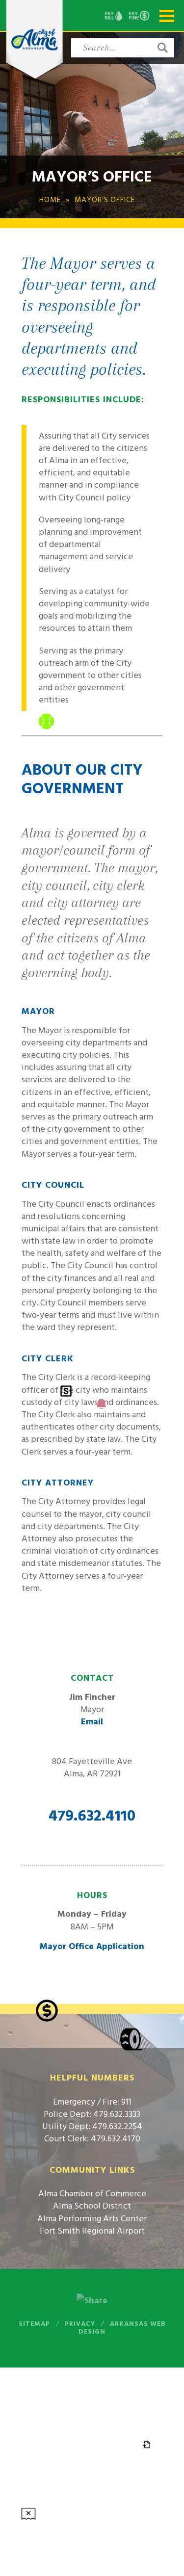 This screenshot has width=184, height=2576. What do you see at coordinates (46, 721) in the screenshot?
I see `view baseball scores or stats` at bounding box center [46, 721].